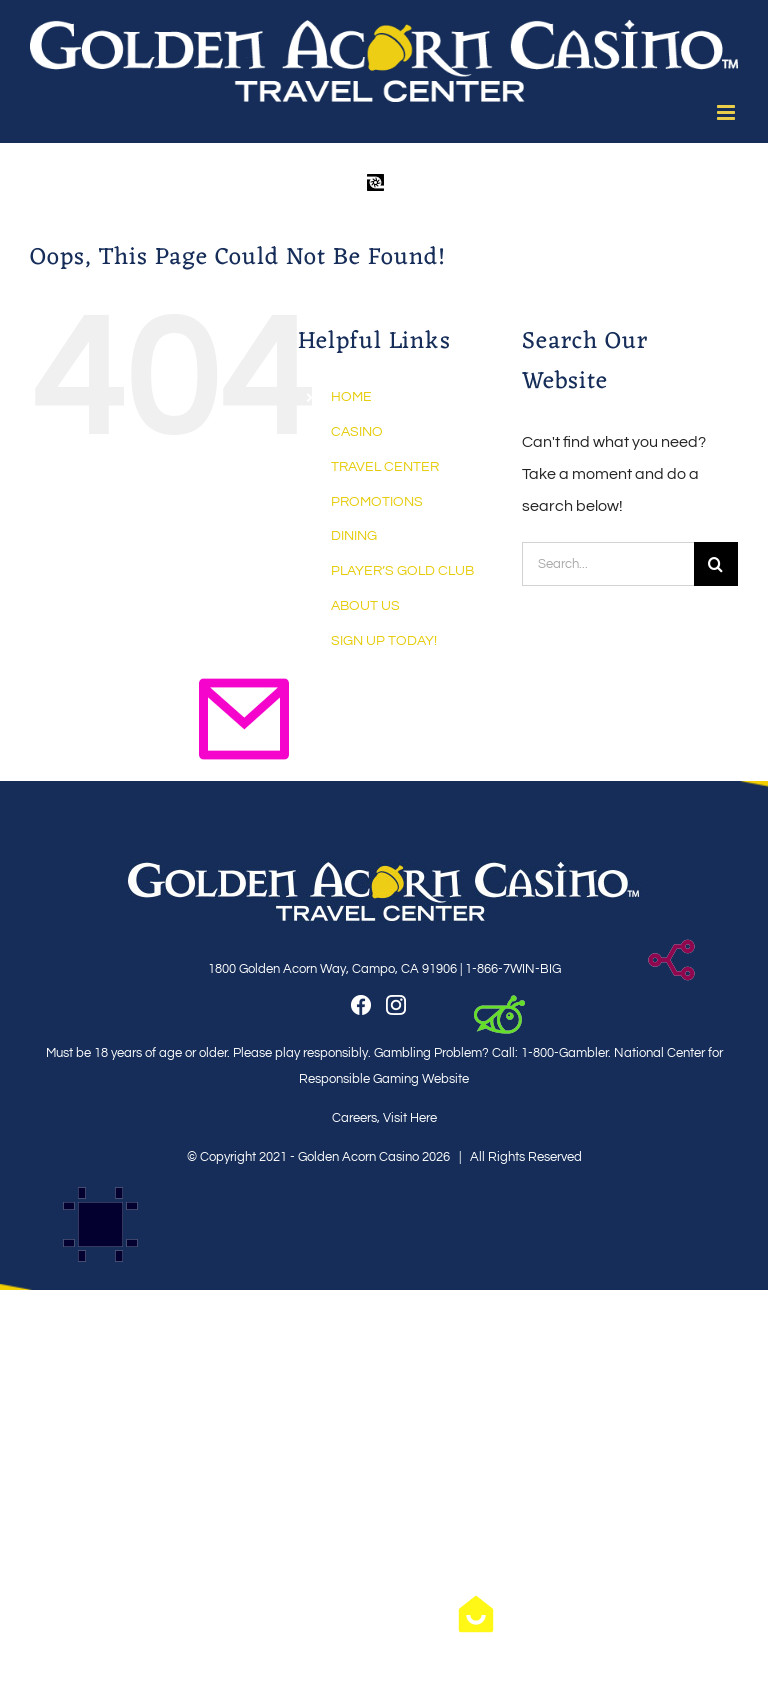 The width and height of the screenshot is (768, 1696). What do you see at coordinates (100, 1224) in the screenshot?
I see `select or edit an artboard` at bounding box center [100, 1224].